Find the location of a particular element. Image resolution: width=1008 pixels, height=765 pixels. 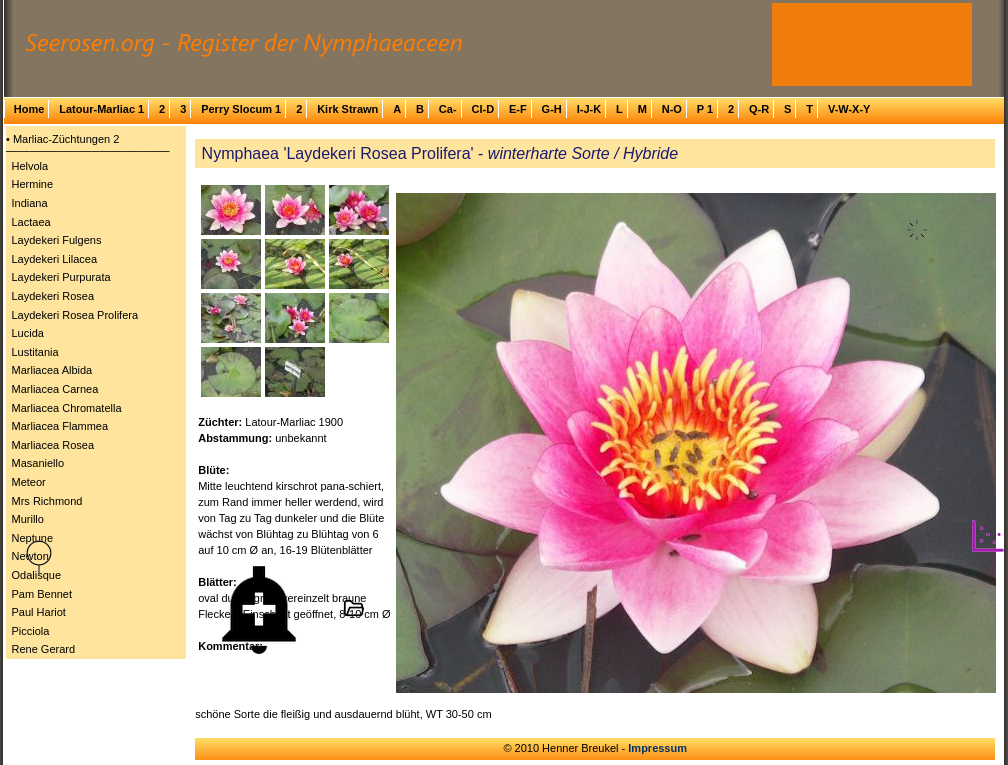

add a new alert or notification is located at coordinates (259, 609).